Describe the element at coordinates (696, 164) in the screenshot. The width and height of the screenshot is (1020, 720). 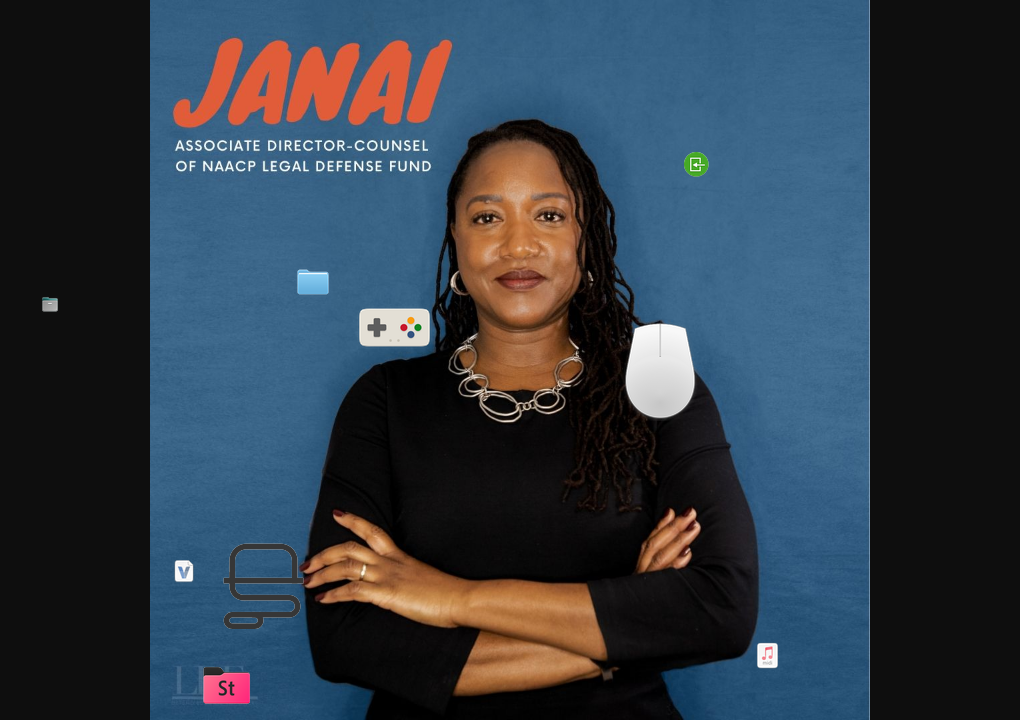
I see `log out of the current user session` at that location.